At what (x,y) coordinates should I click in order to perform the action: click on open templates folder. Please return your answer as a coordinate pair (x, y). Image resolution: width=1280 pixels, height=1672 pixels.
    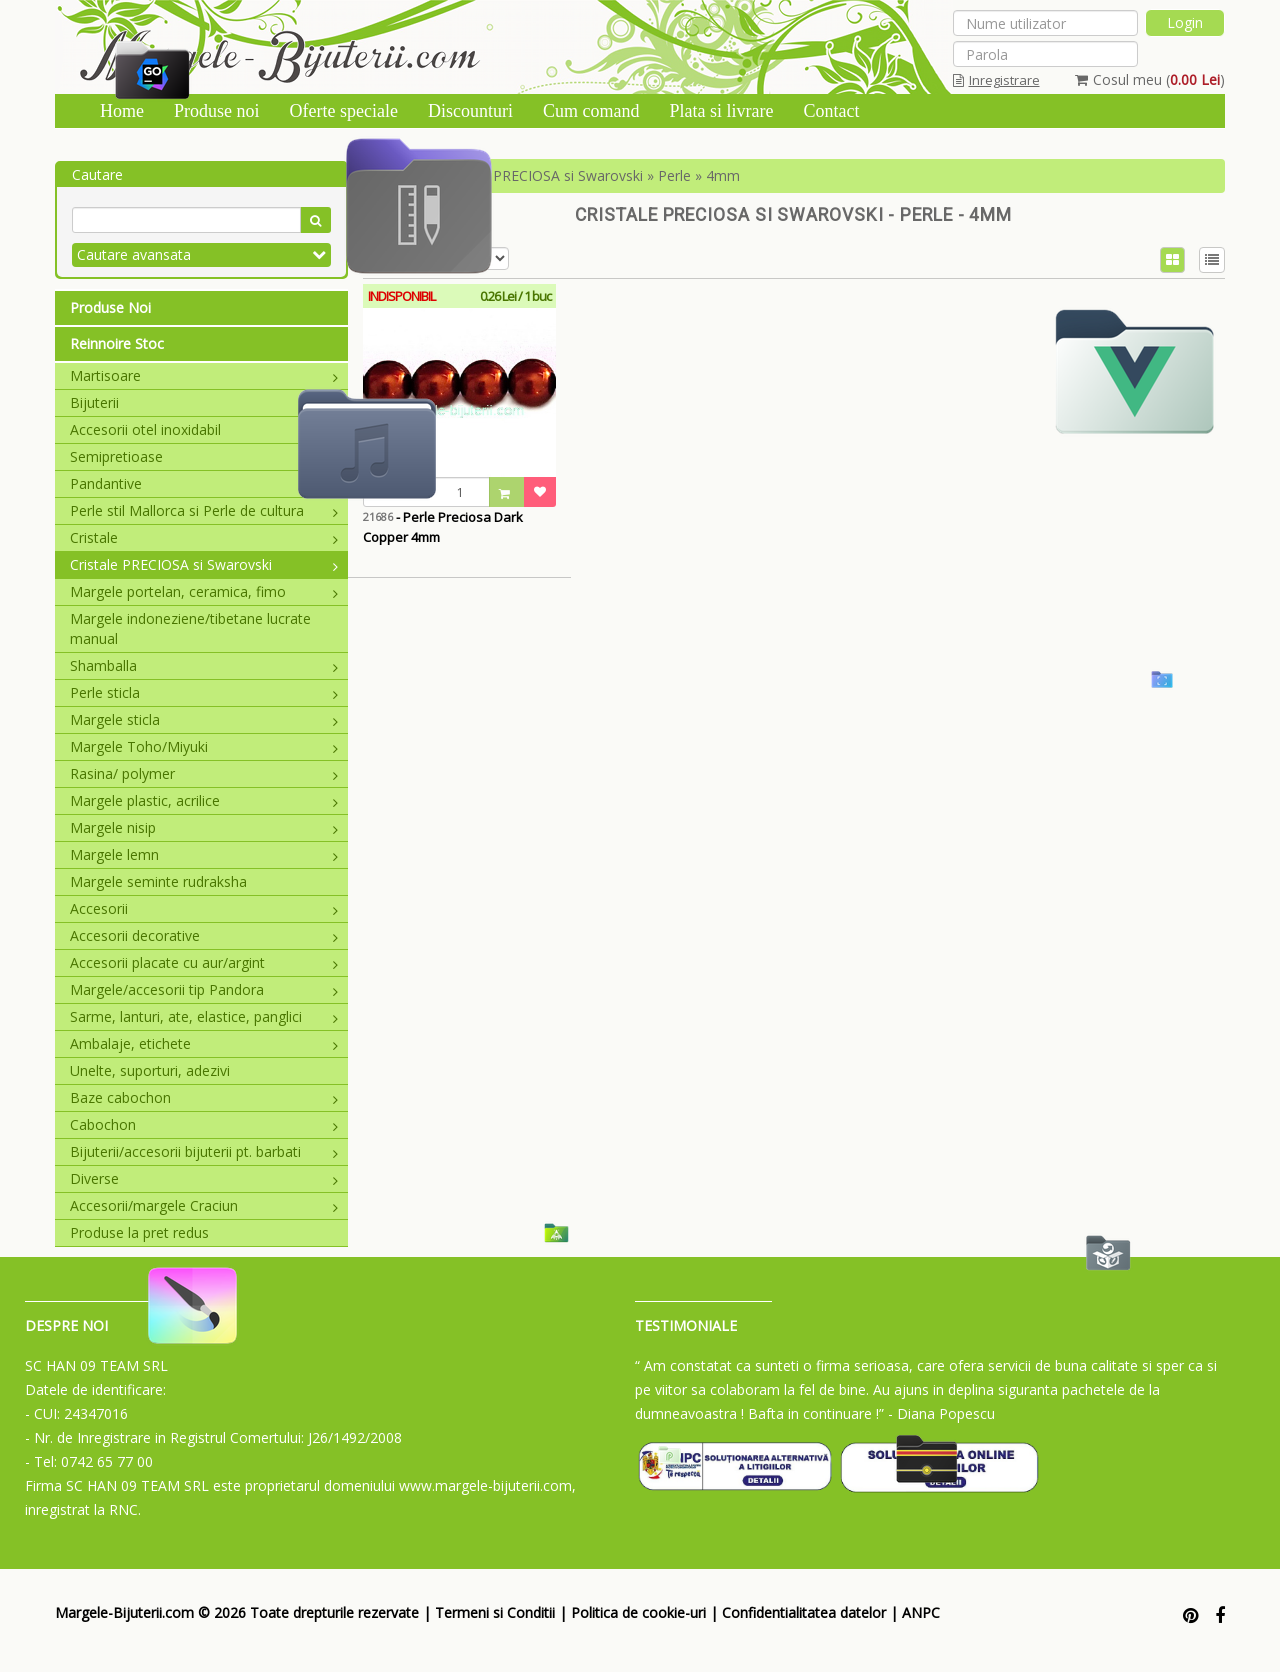
    Looking at the image, I should click on (419, 206).